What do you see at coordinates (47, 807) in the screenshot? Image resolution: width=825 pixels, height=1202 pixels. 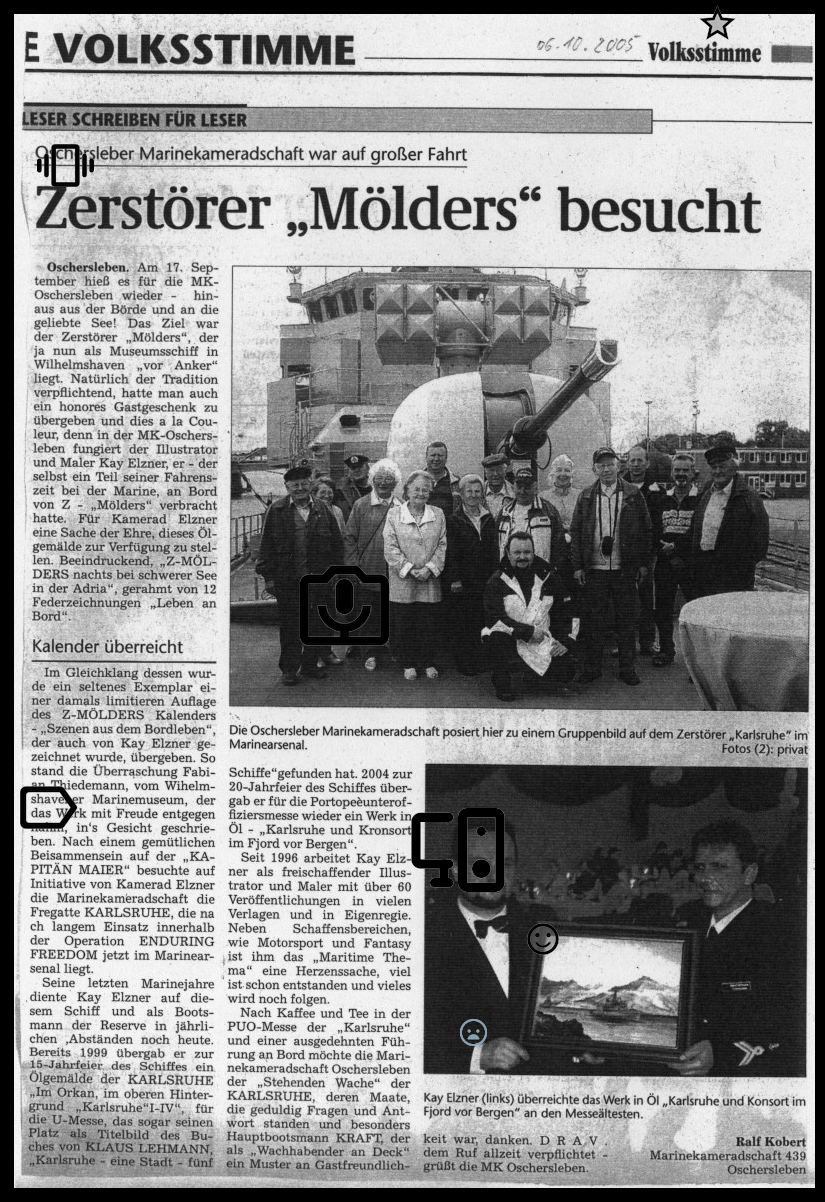 I see `add a label or tag to an item` at bounding box center [47, 807].